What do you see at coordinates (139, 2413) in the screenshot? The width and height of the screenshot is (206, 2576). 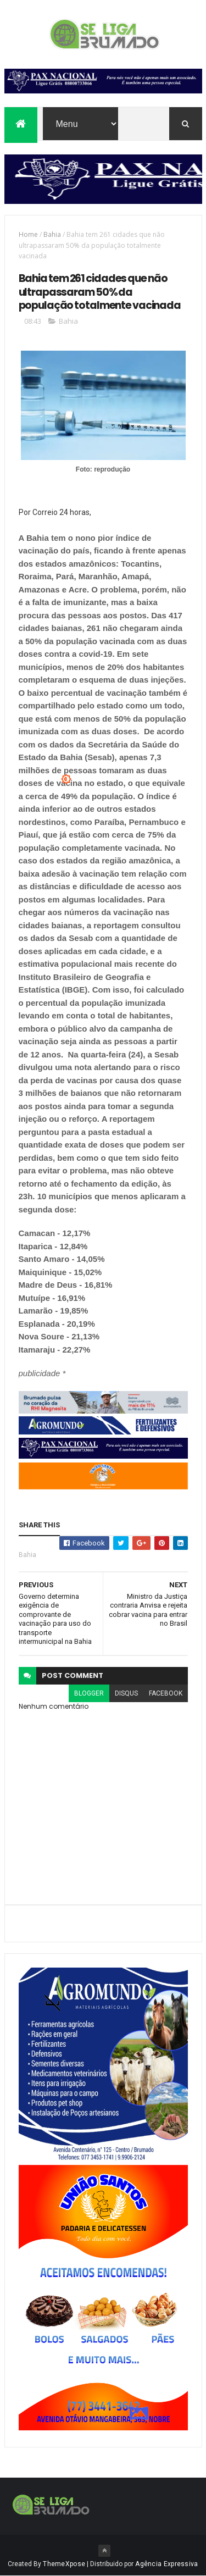 I see `view panoramic photo` at bounding box center [139, 2413].